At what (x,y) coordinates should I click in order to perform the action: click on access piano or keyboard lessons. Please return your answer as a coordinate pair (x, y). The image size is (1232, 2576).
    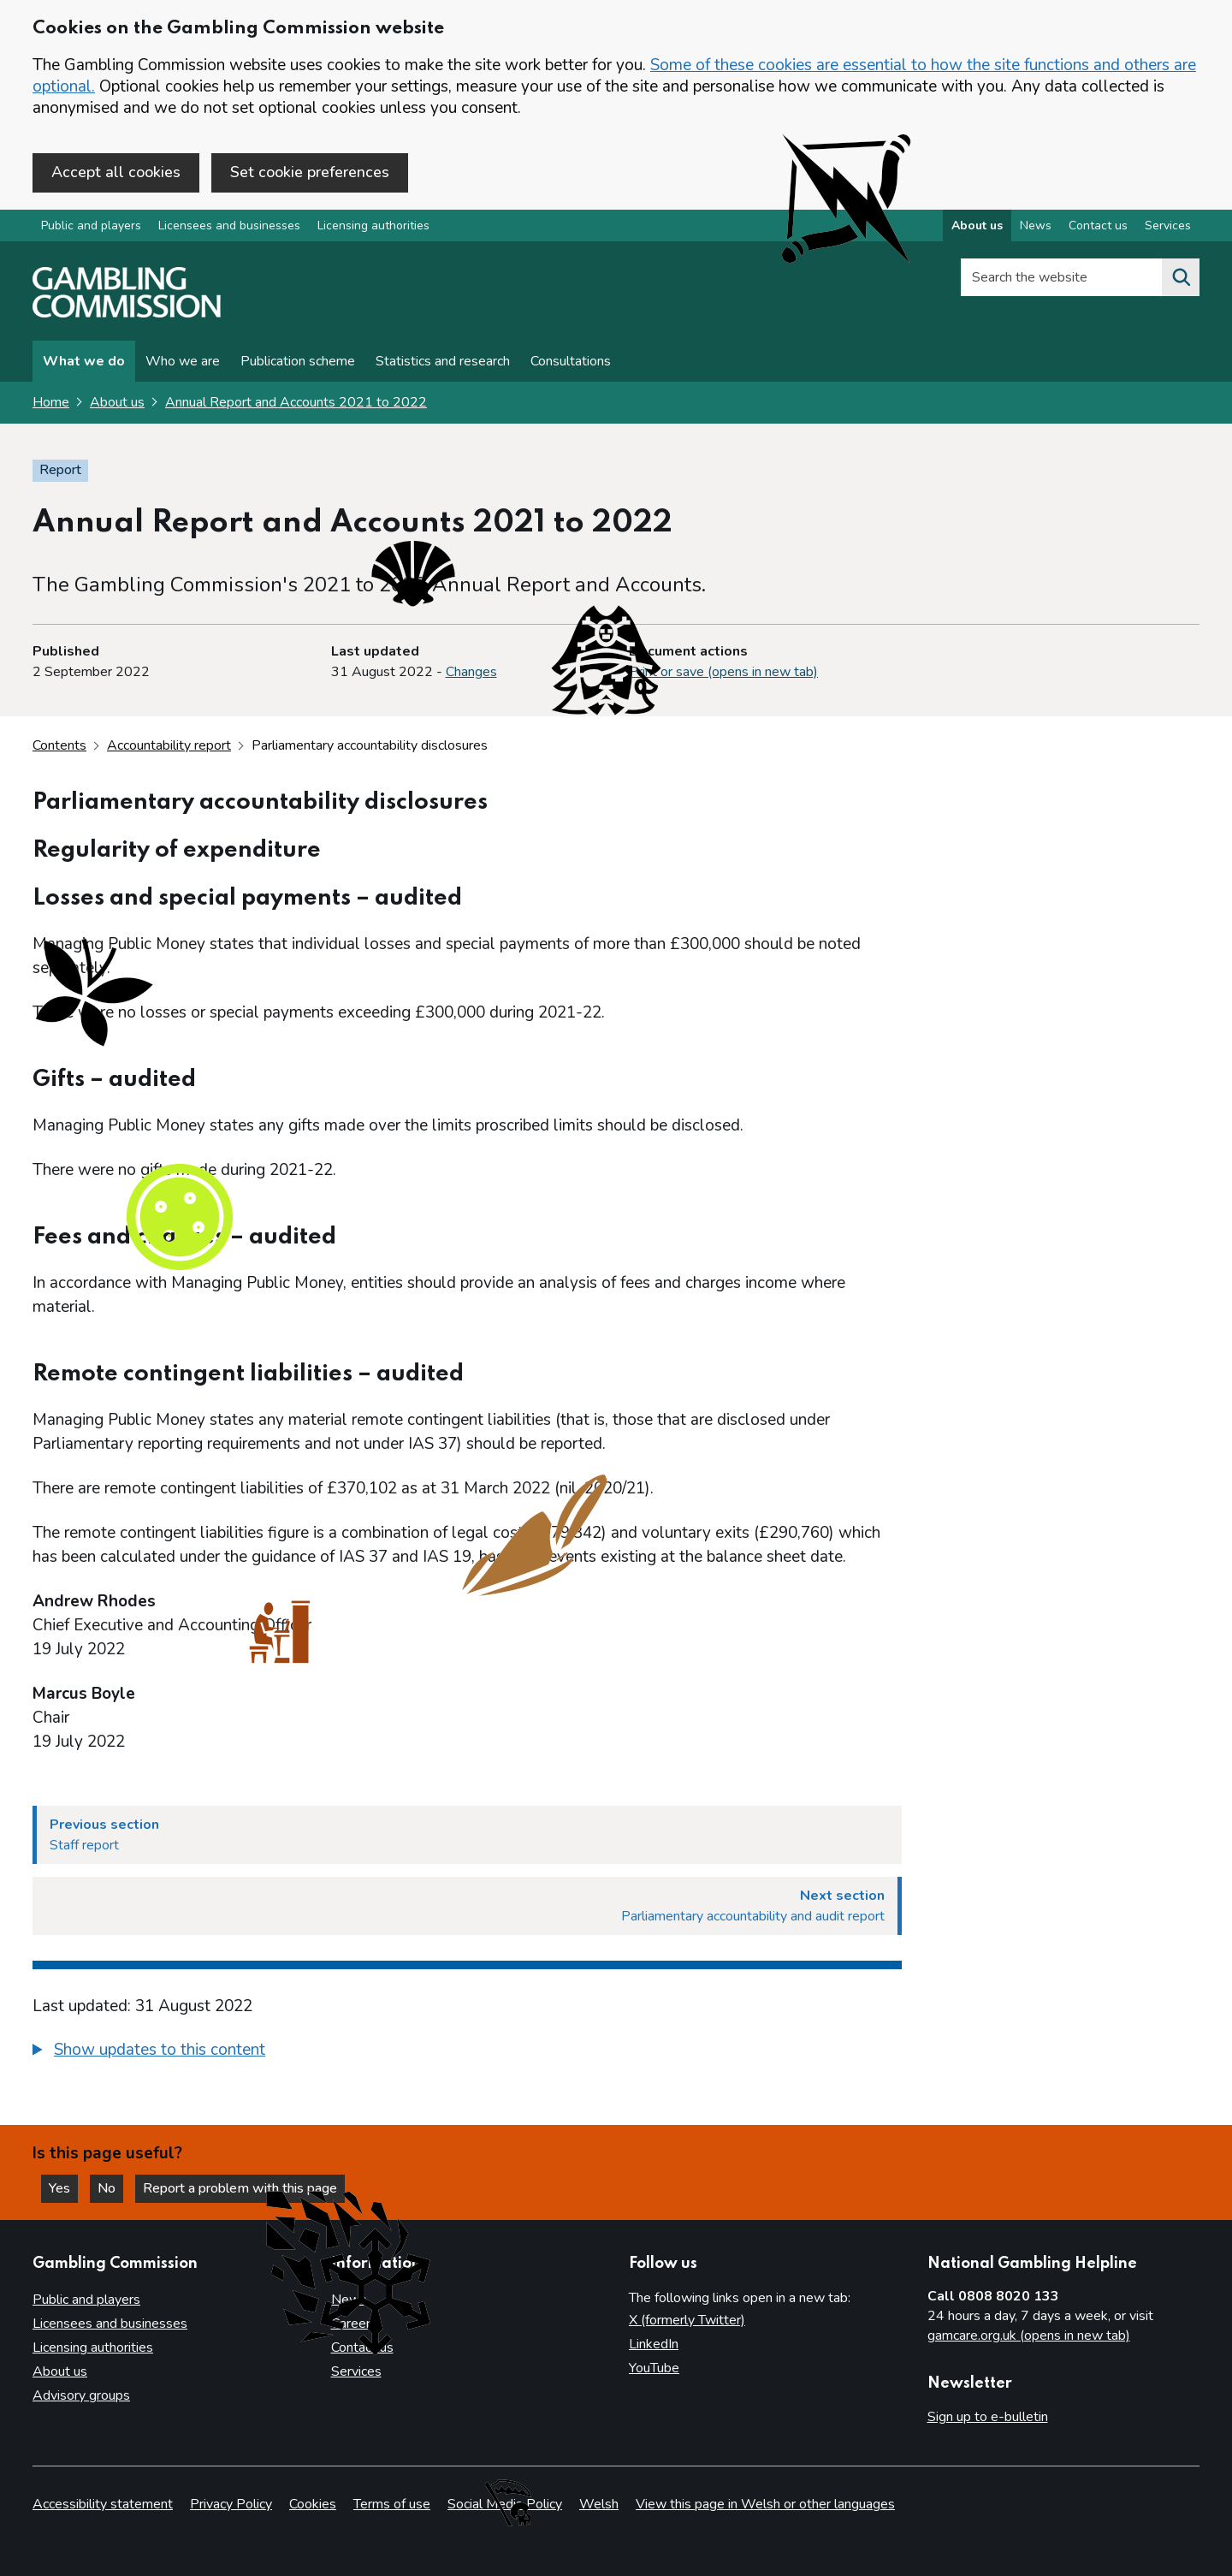
    Looking at the image, I should click on (280, 1630).